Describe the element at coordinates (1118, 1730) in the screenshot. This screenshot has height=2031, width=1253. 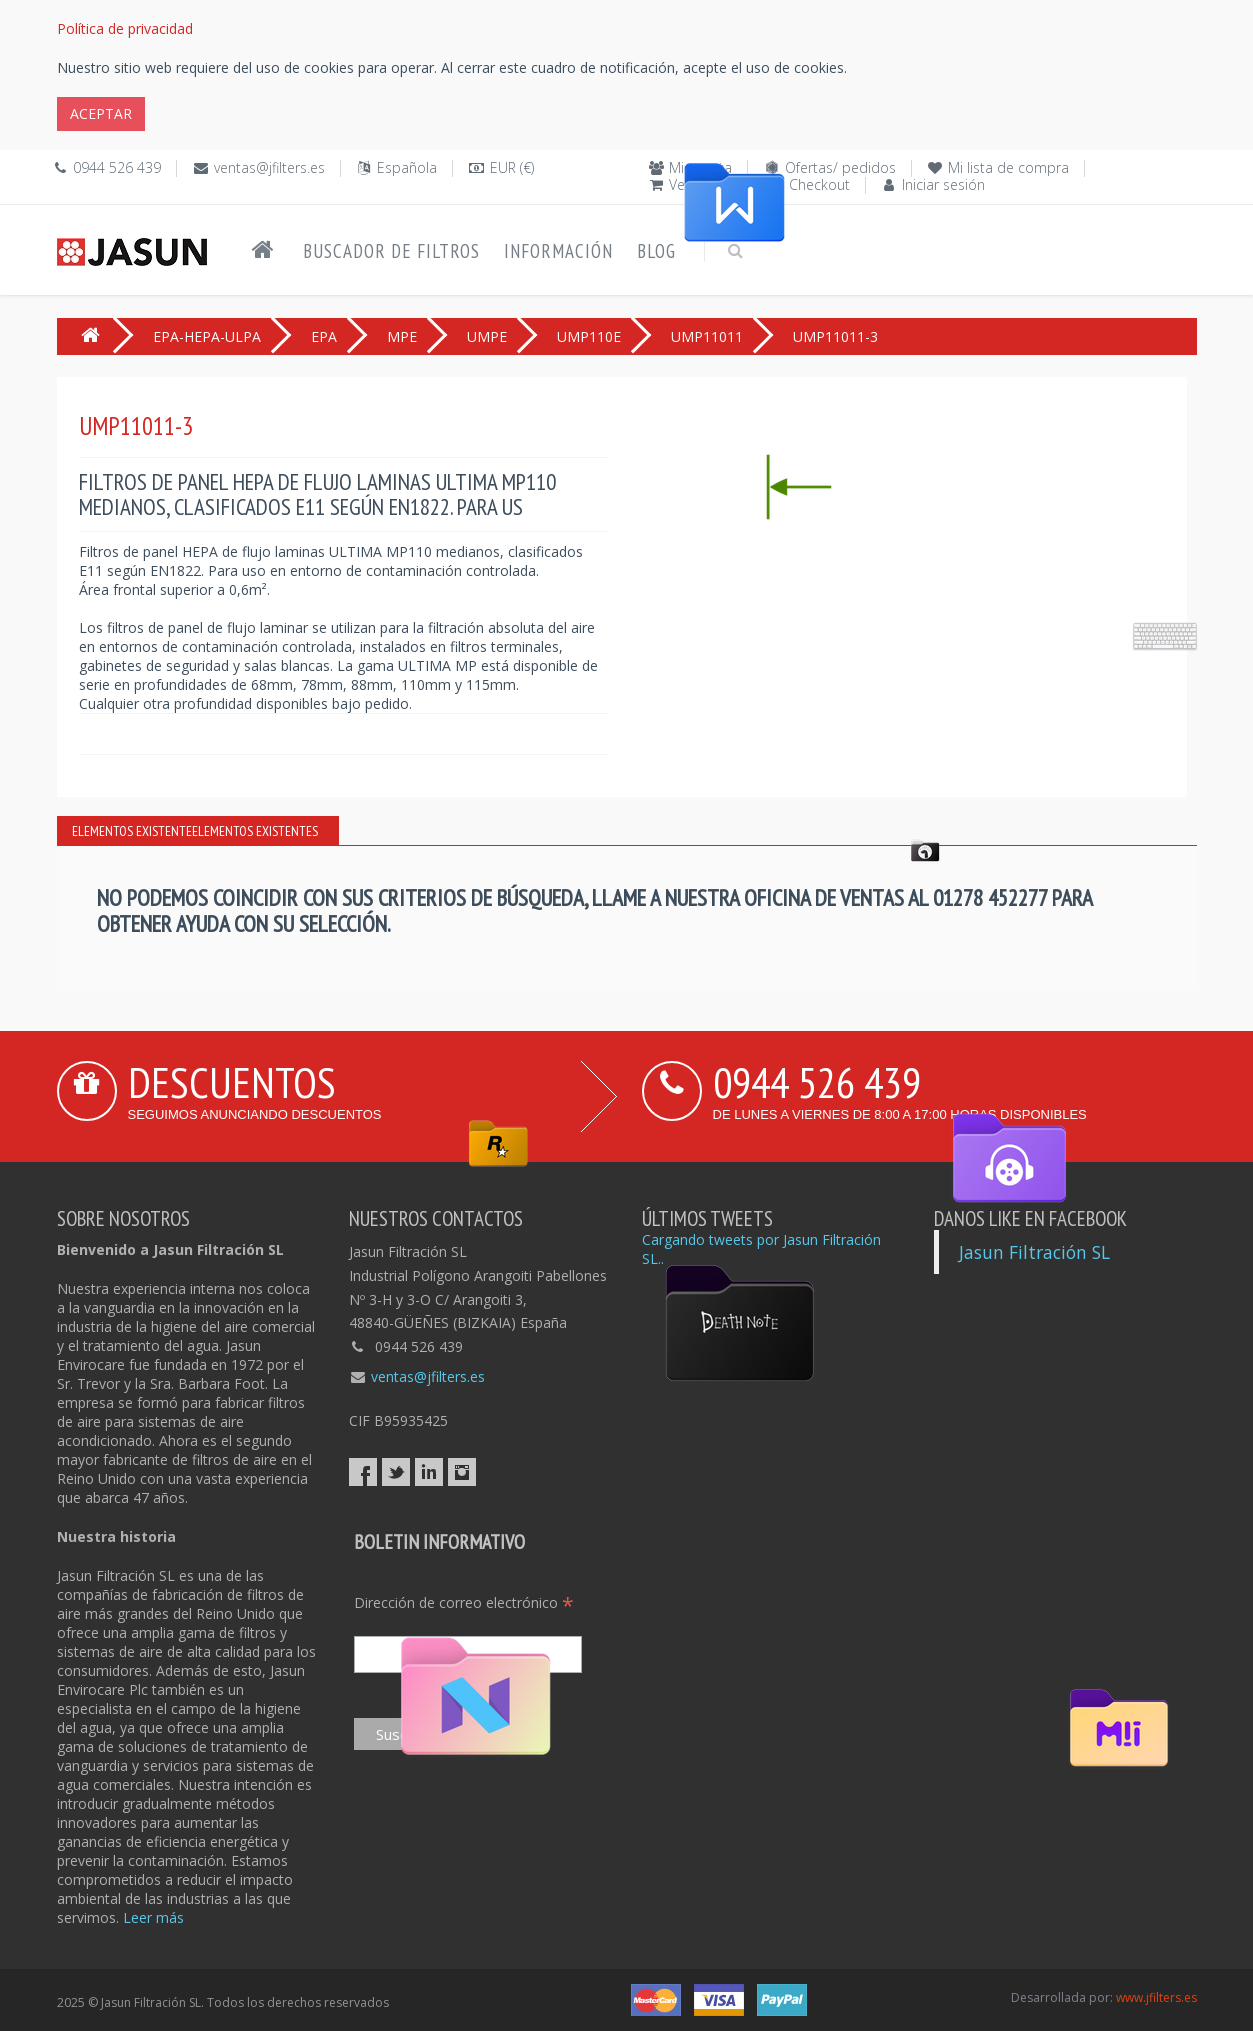
I see `open wondershare filmii video projects folder` at that location.